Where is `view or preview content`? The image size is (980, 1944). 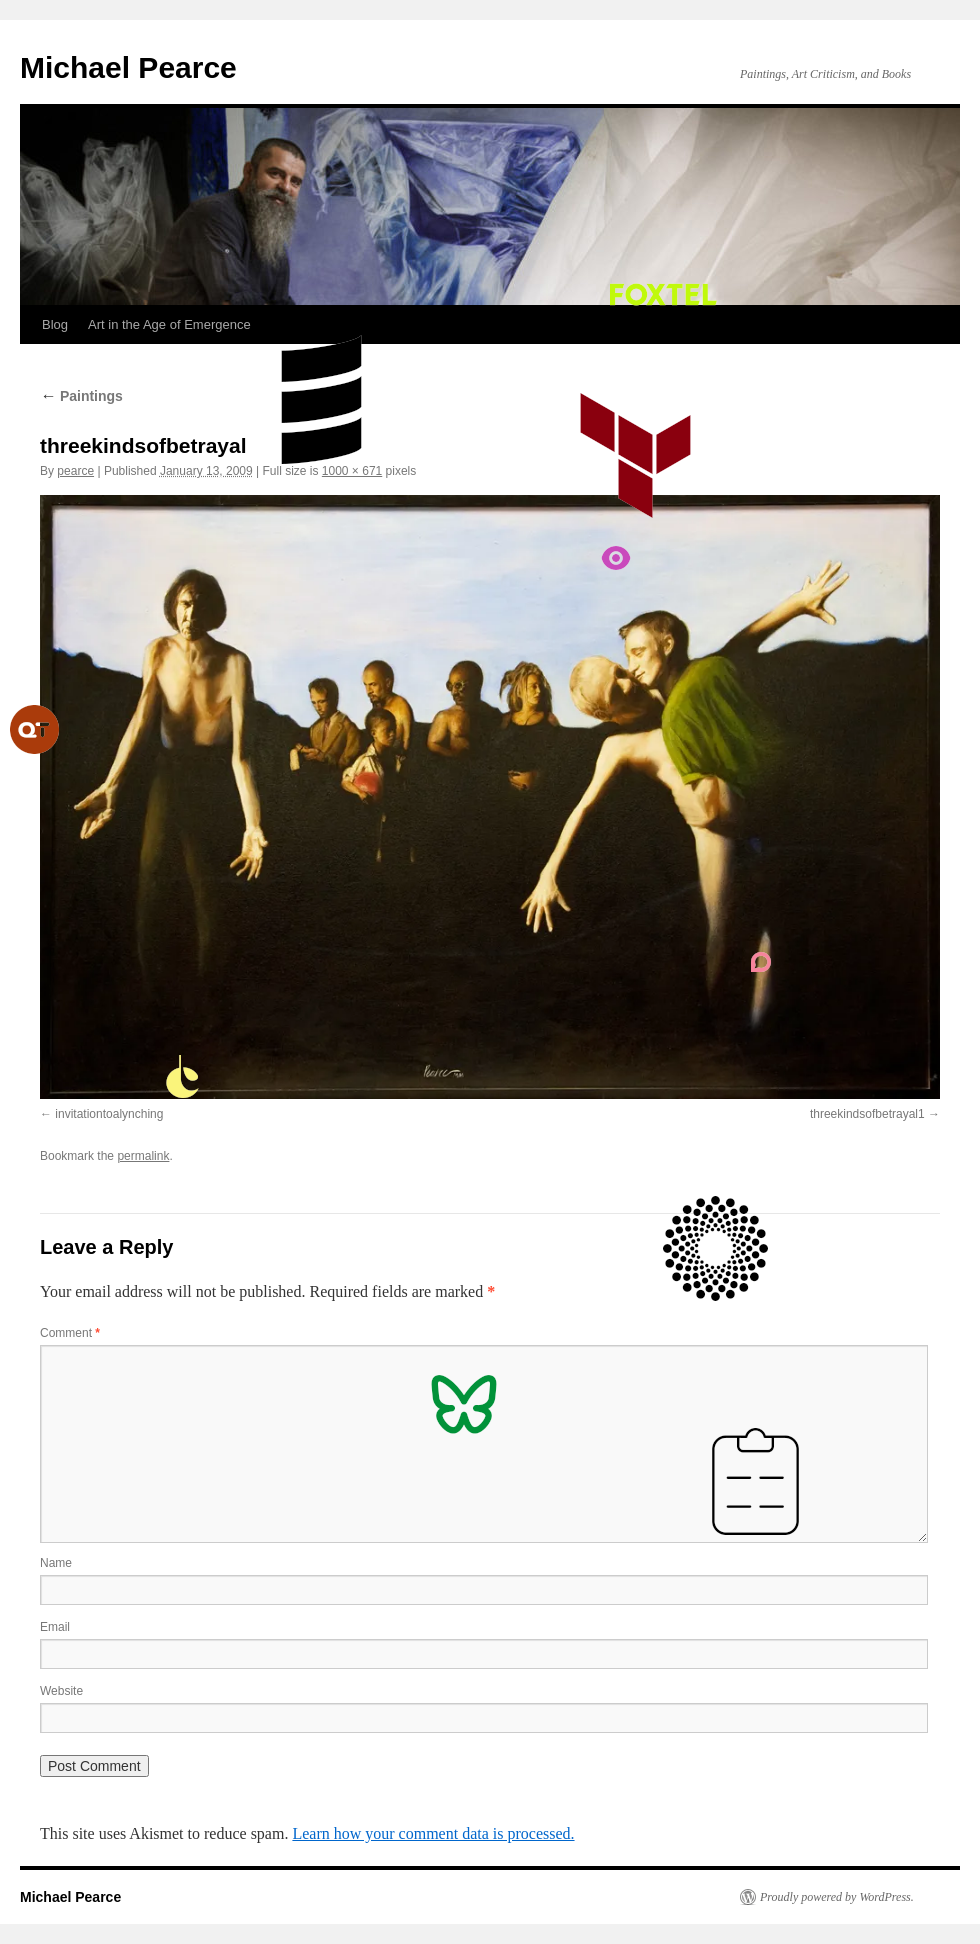 view or preview content is located at coordinates (616, 558).